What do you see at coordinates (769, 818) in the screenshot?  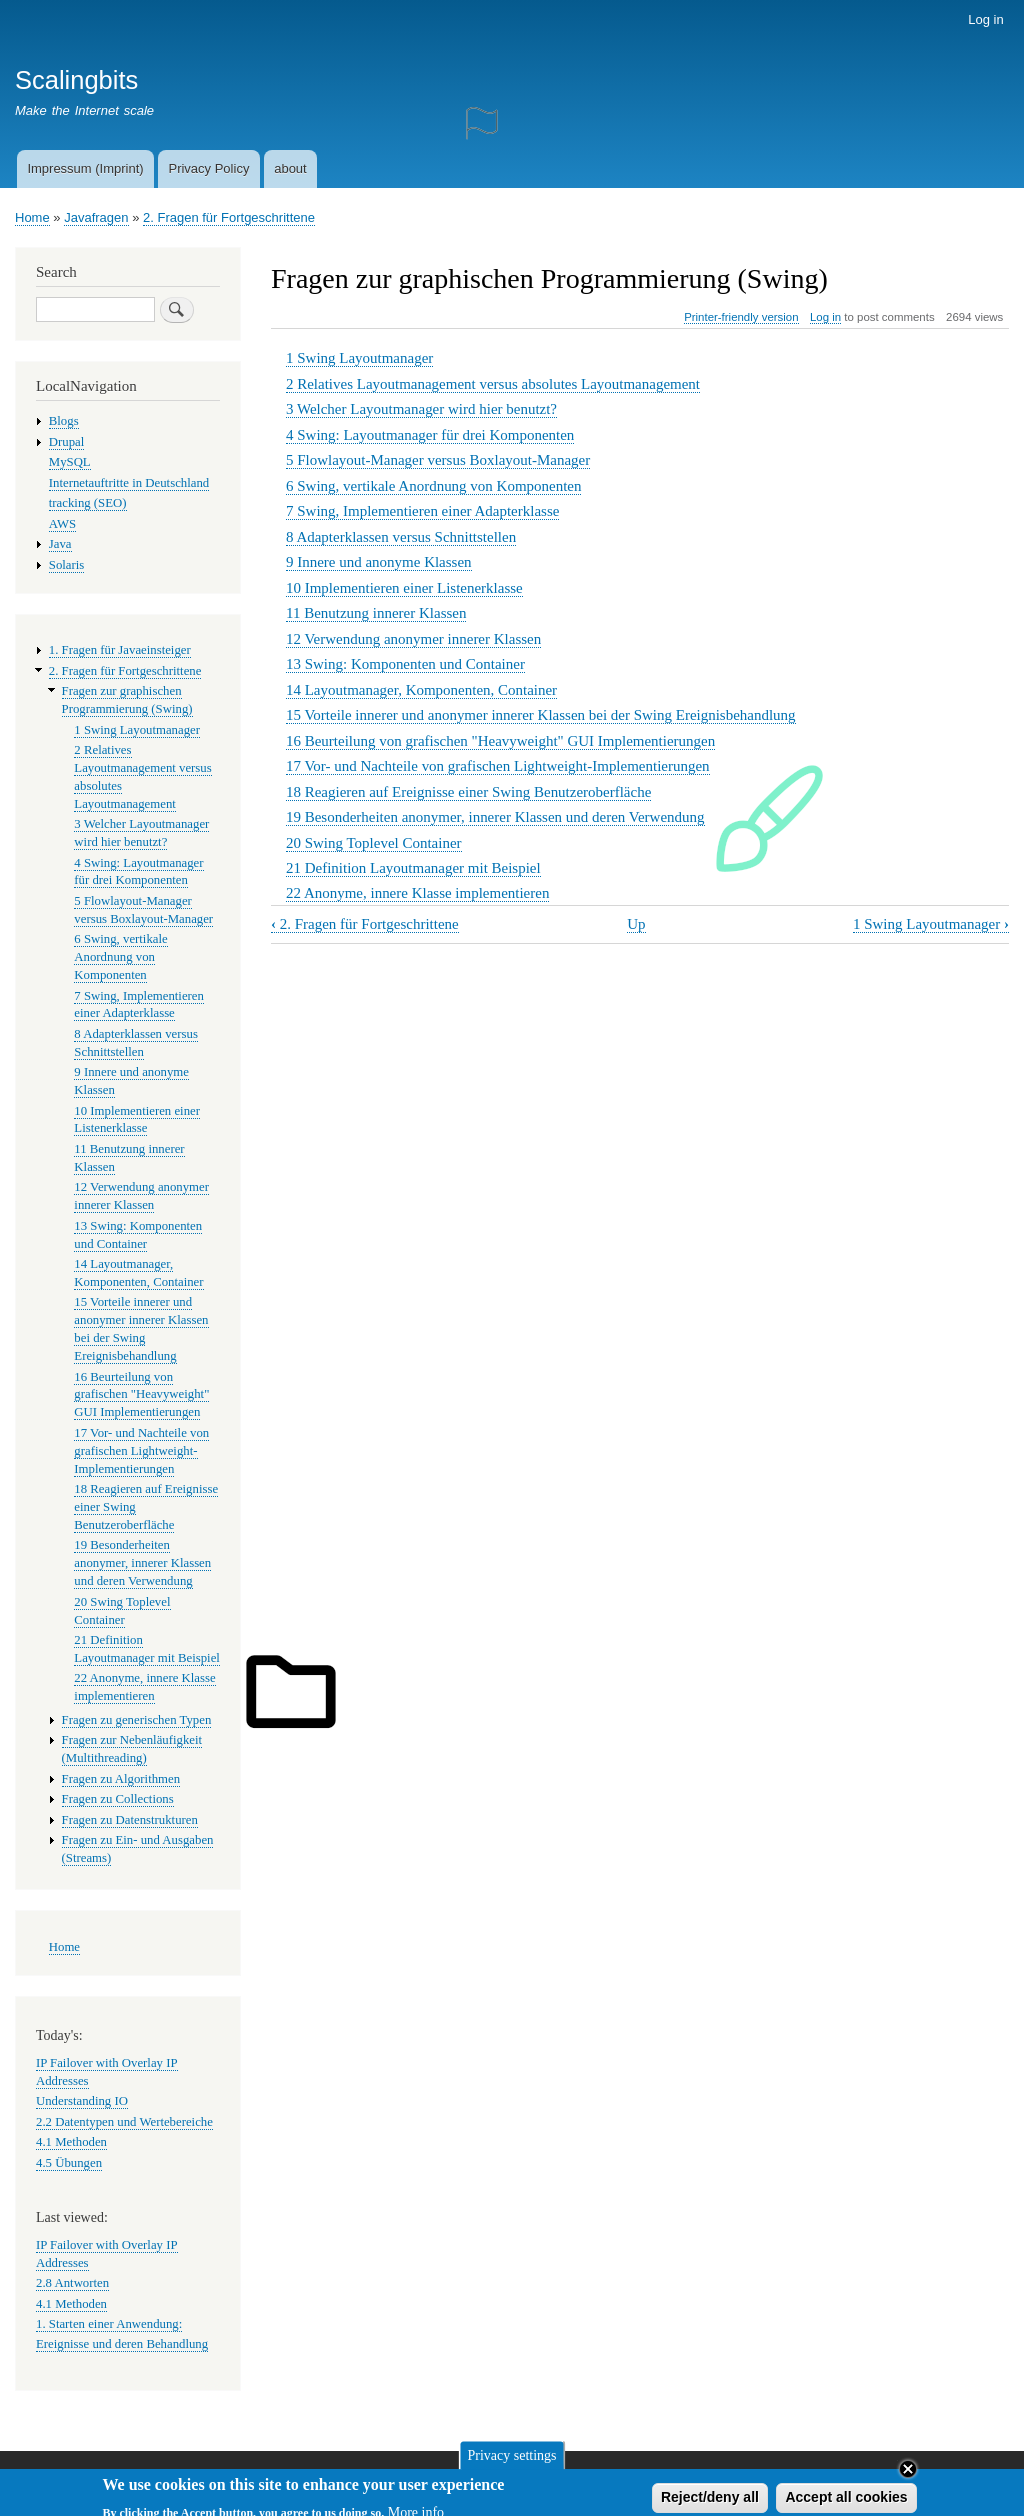 I see `customize appearance or theme settings` at bounding box center [769, 818].